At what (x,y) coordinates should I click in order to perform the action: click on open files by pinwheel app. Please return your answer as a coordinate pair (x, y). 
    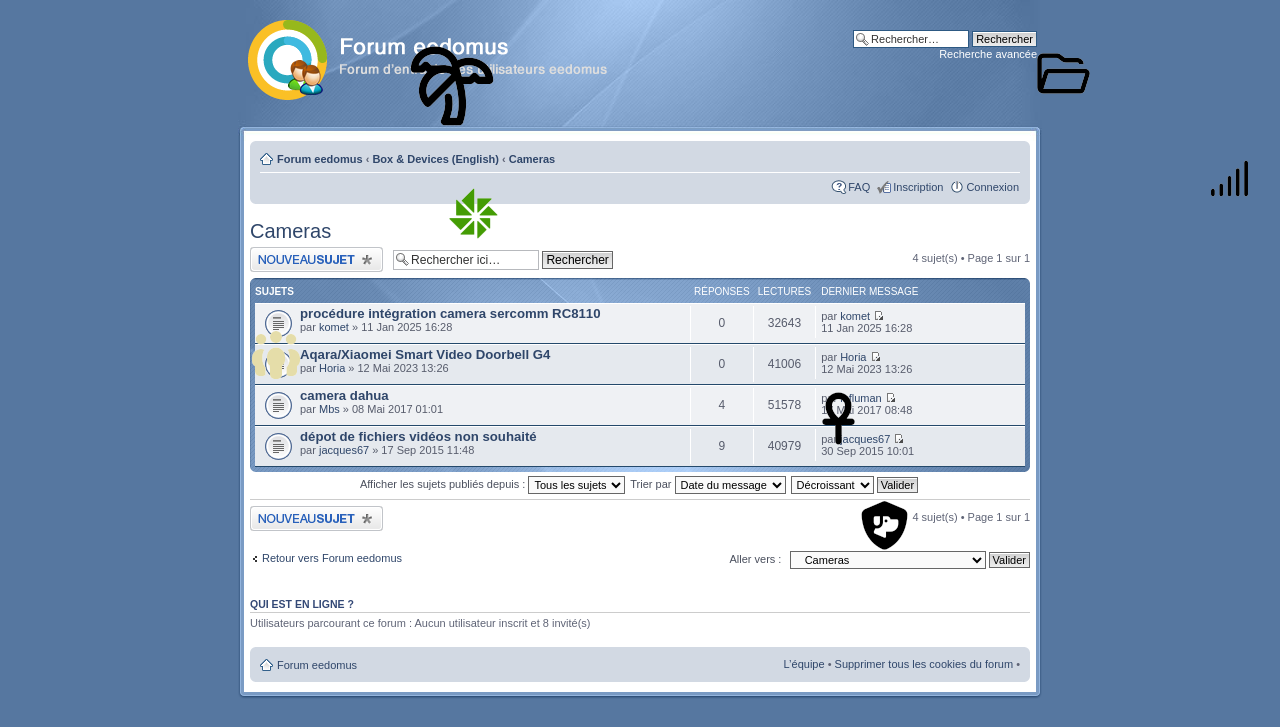
    Looking at the image, I should click on (473, 213).